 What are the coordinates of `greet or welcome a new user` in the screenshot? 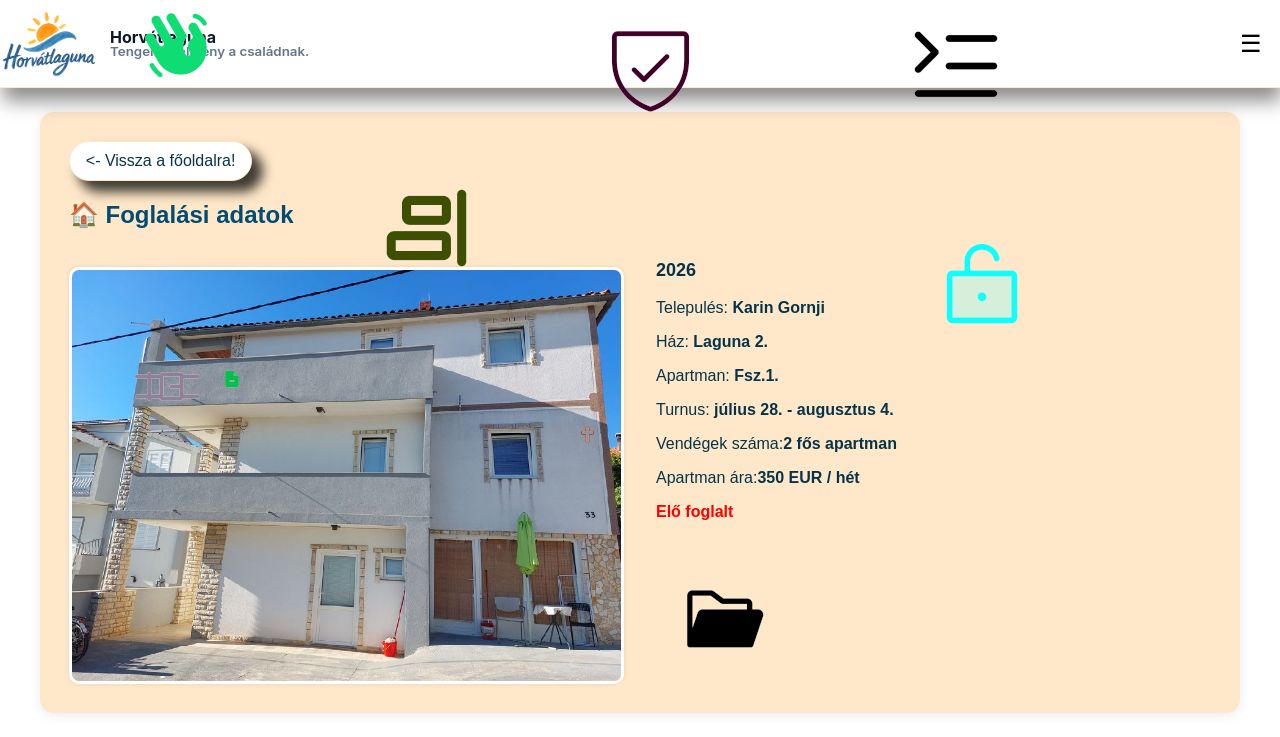 It's located at (176, 44).